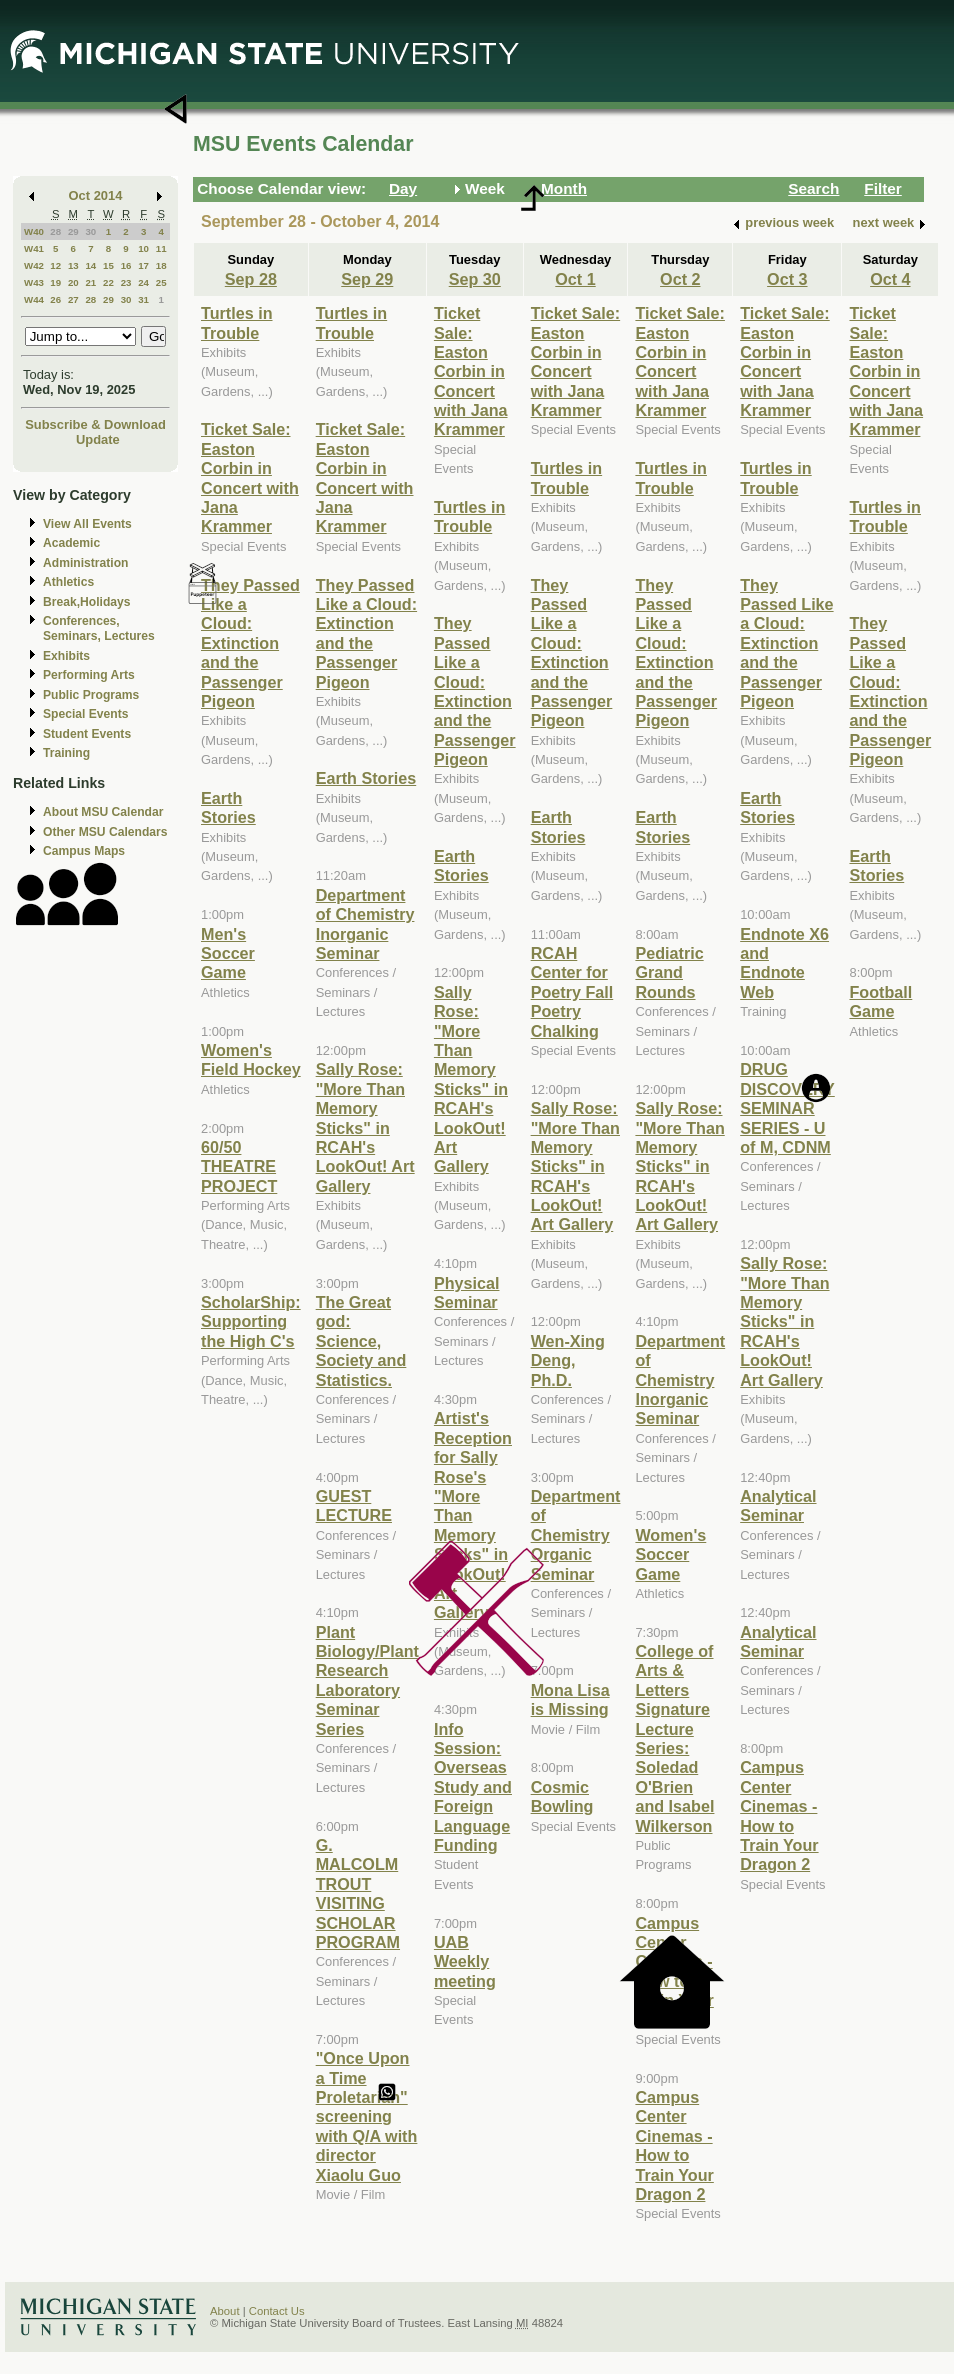 Image resolution: width=954 pixels, height=2374 pixels. What do you see at coordinates (387, 2092) in the screenshot?
I see `open WhatsApp messaging app` at bounding box center [387, 2092].